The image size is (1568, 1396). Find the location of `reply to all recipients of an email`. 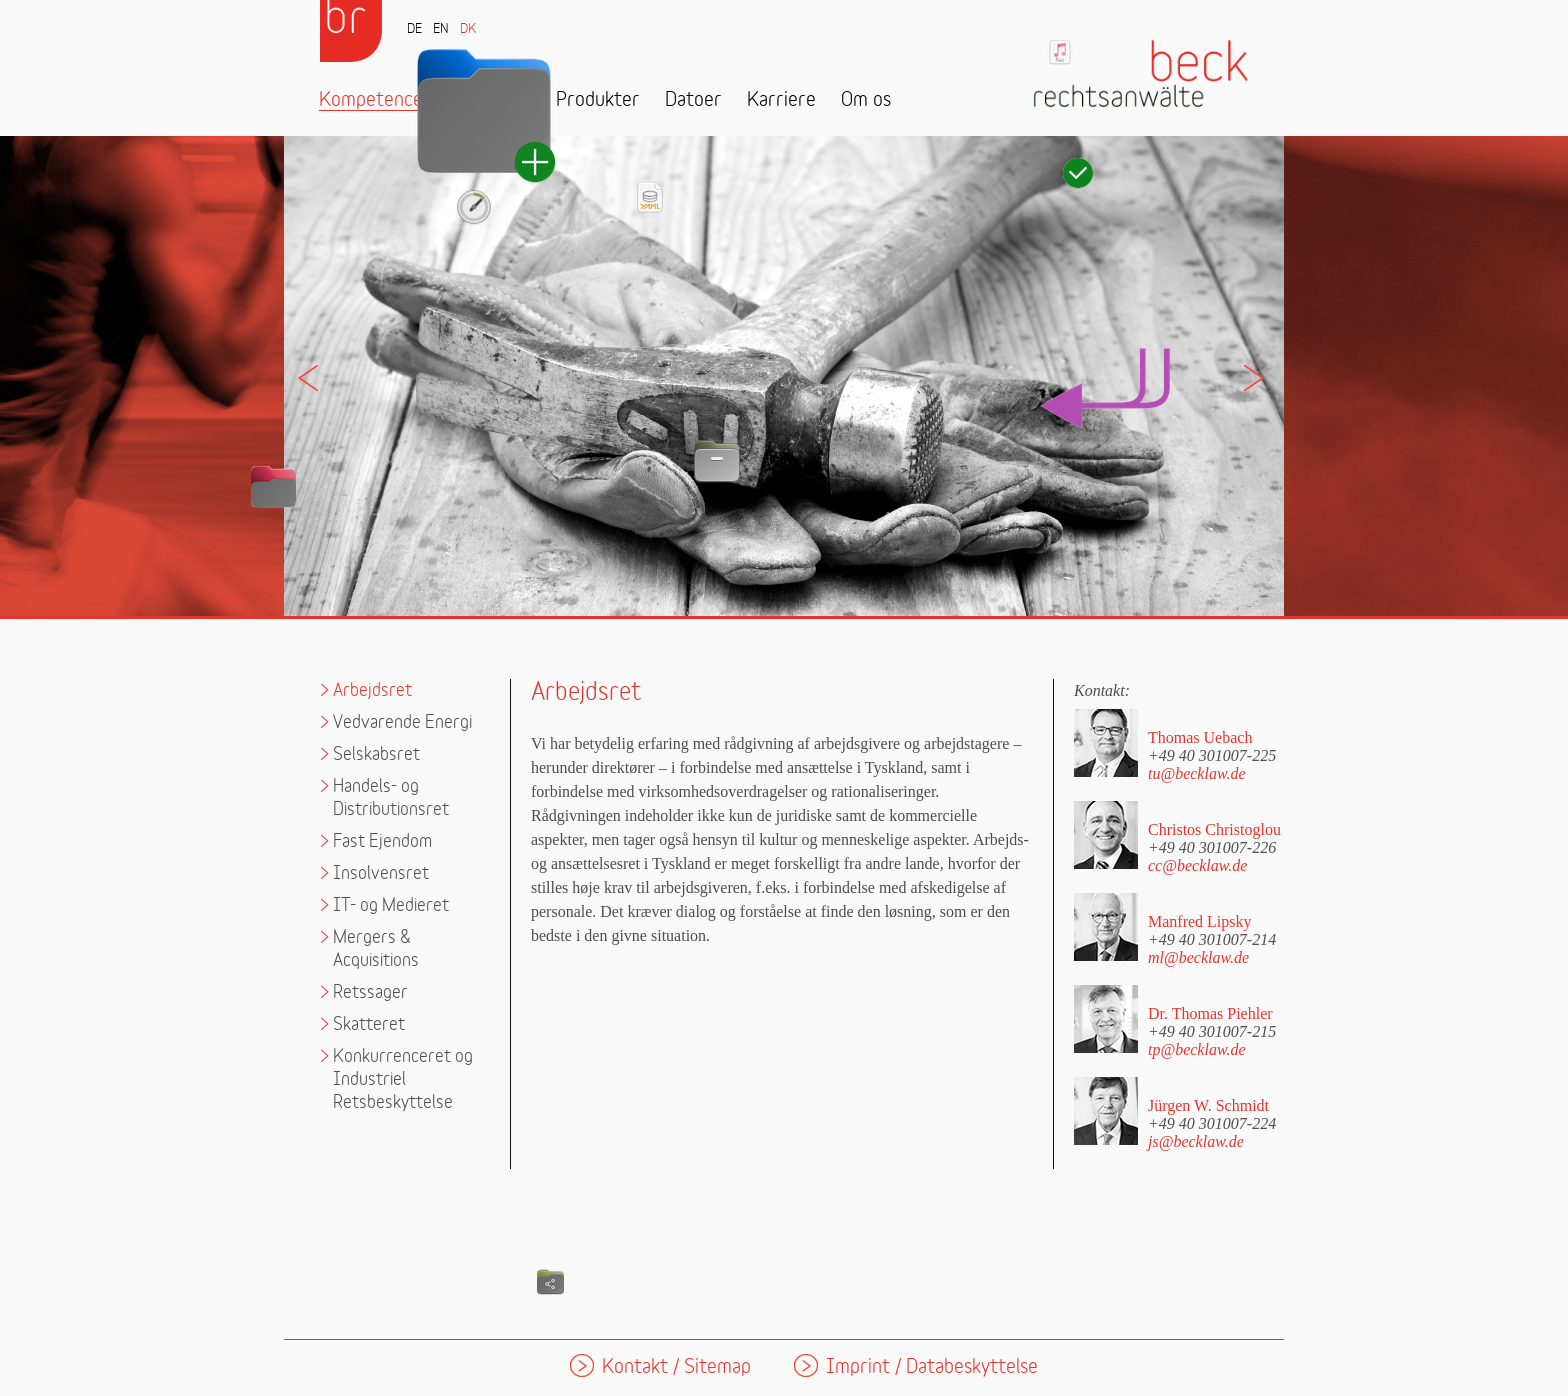

reply to all recipients of an email is located at coordinates (1103, 387).